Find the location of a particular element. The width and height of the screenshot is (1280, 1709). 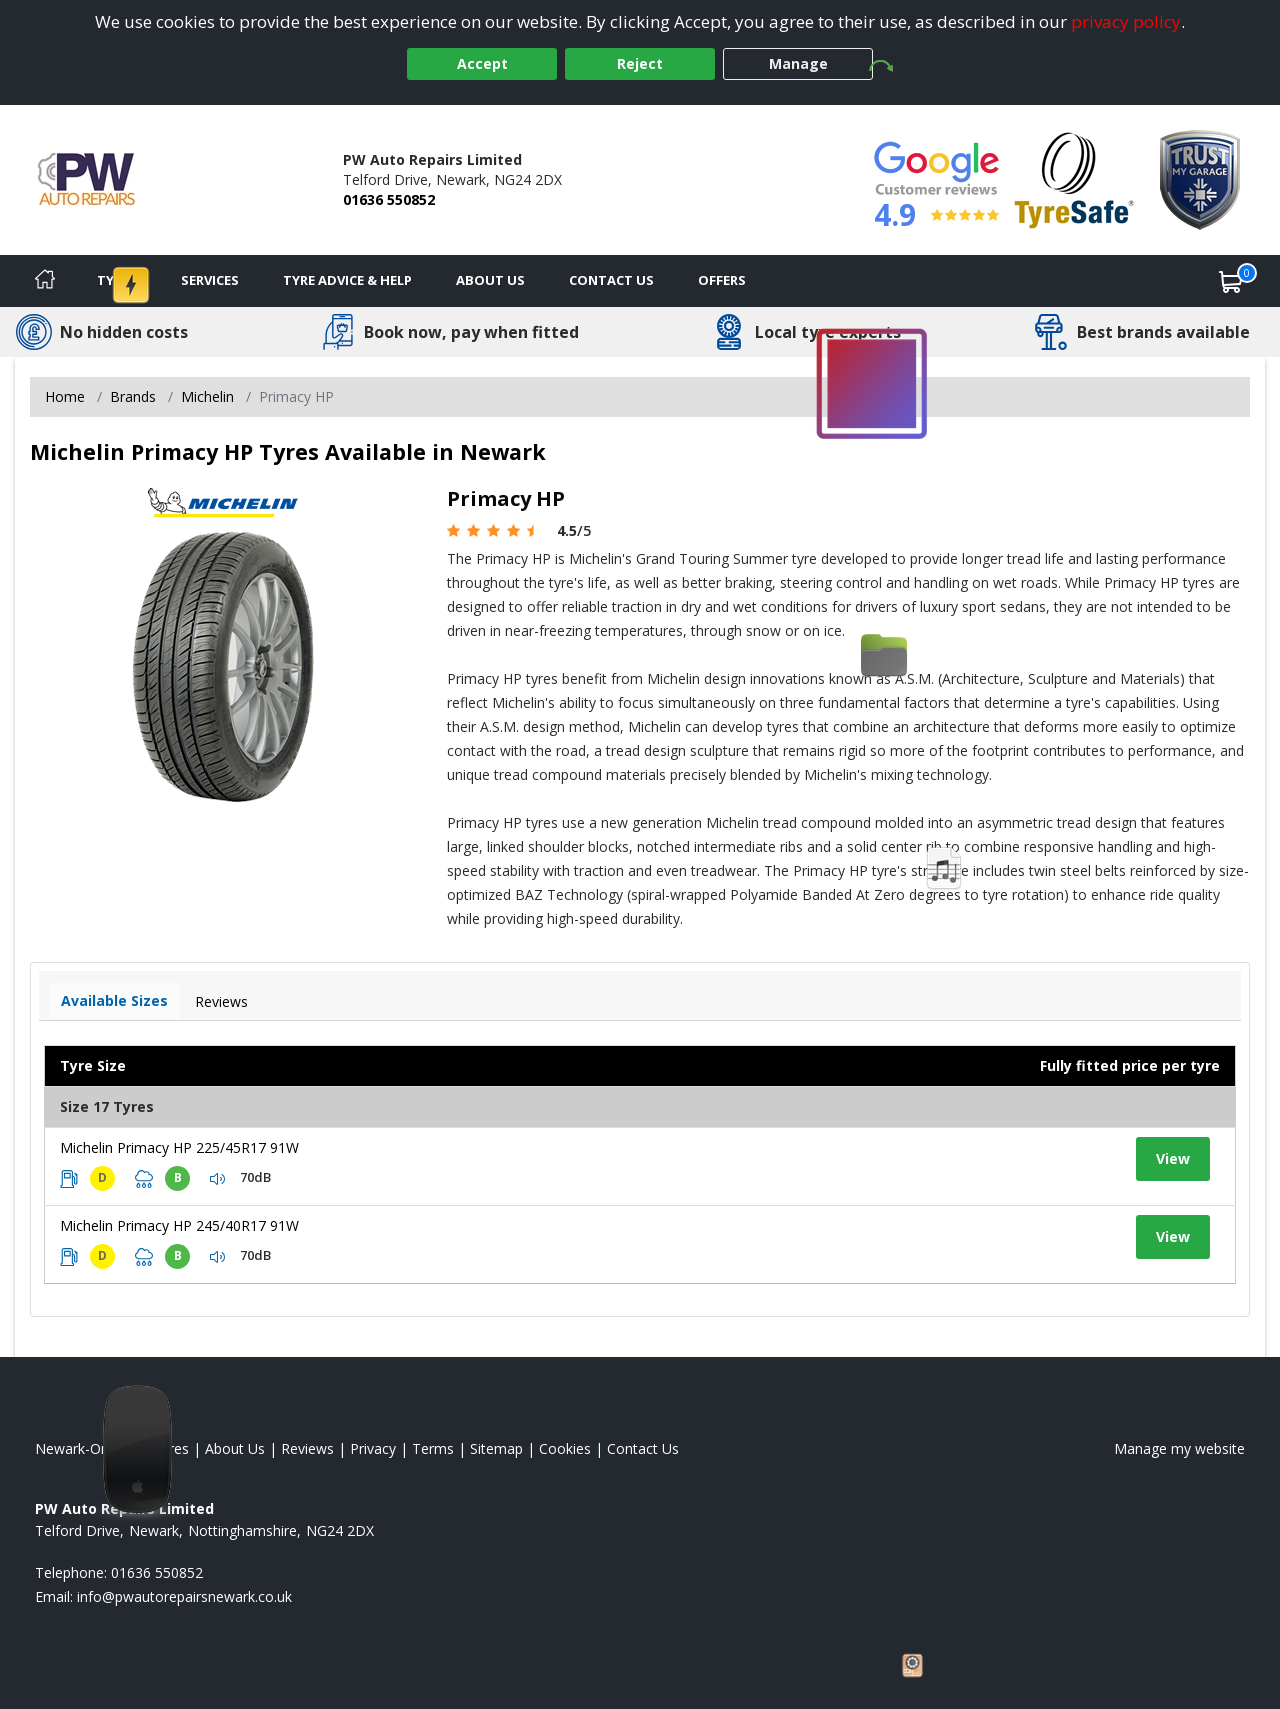

redo the last undone action is located at coordinates (880, 65).